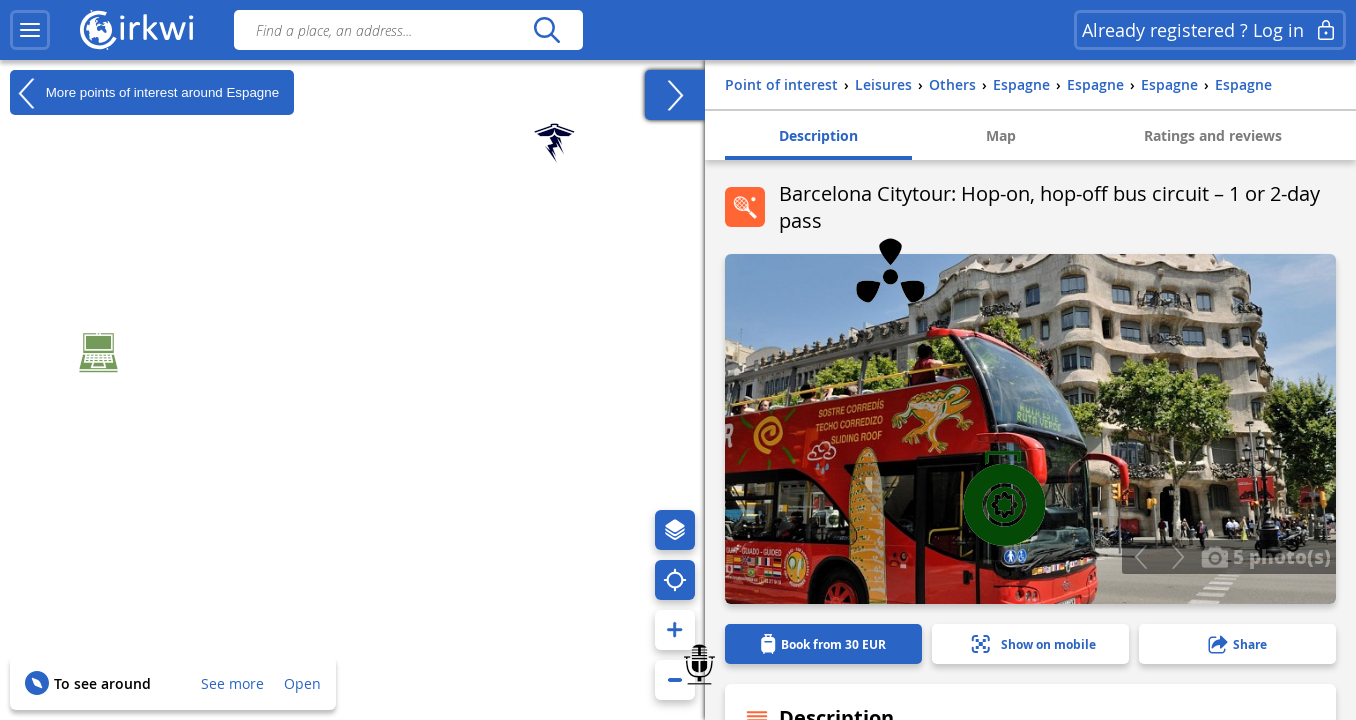 This screenshot has width=1356, height=720. Describe the element at coordinates (98, 352) in the screenshot. I see `access desktop or laptop version of the site` at that location.